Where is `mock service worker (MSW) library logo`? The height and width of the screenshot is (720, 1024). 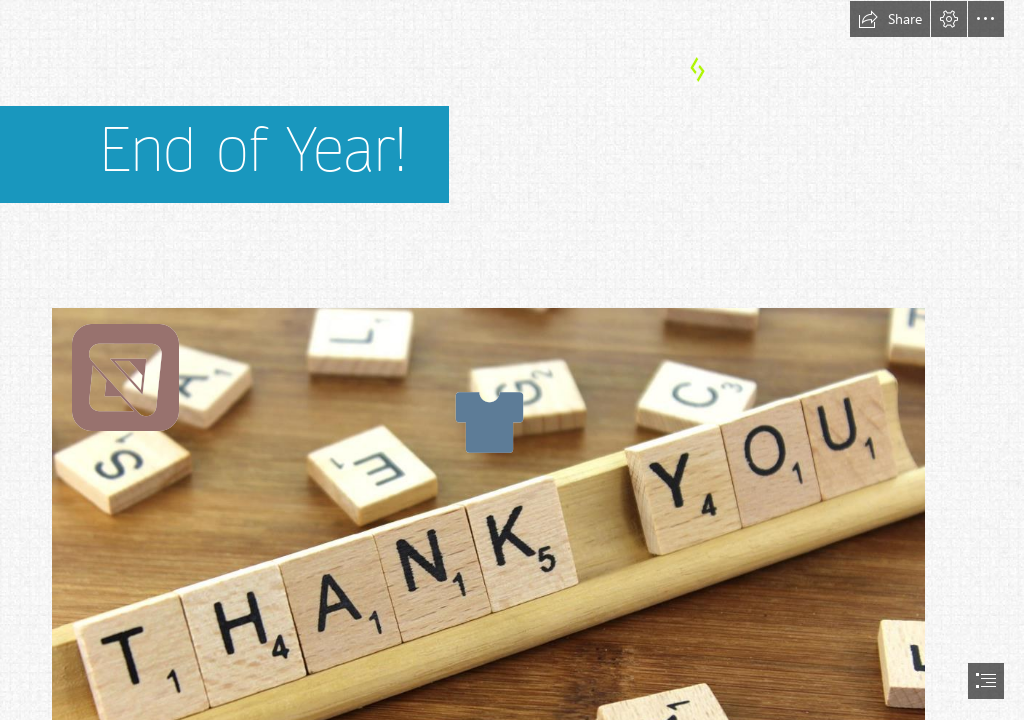
mock service worker (MSW) library logo is located at coordinates (125, 377).